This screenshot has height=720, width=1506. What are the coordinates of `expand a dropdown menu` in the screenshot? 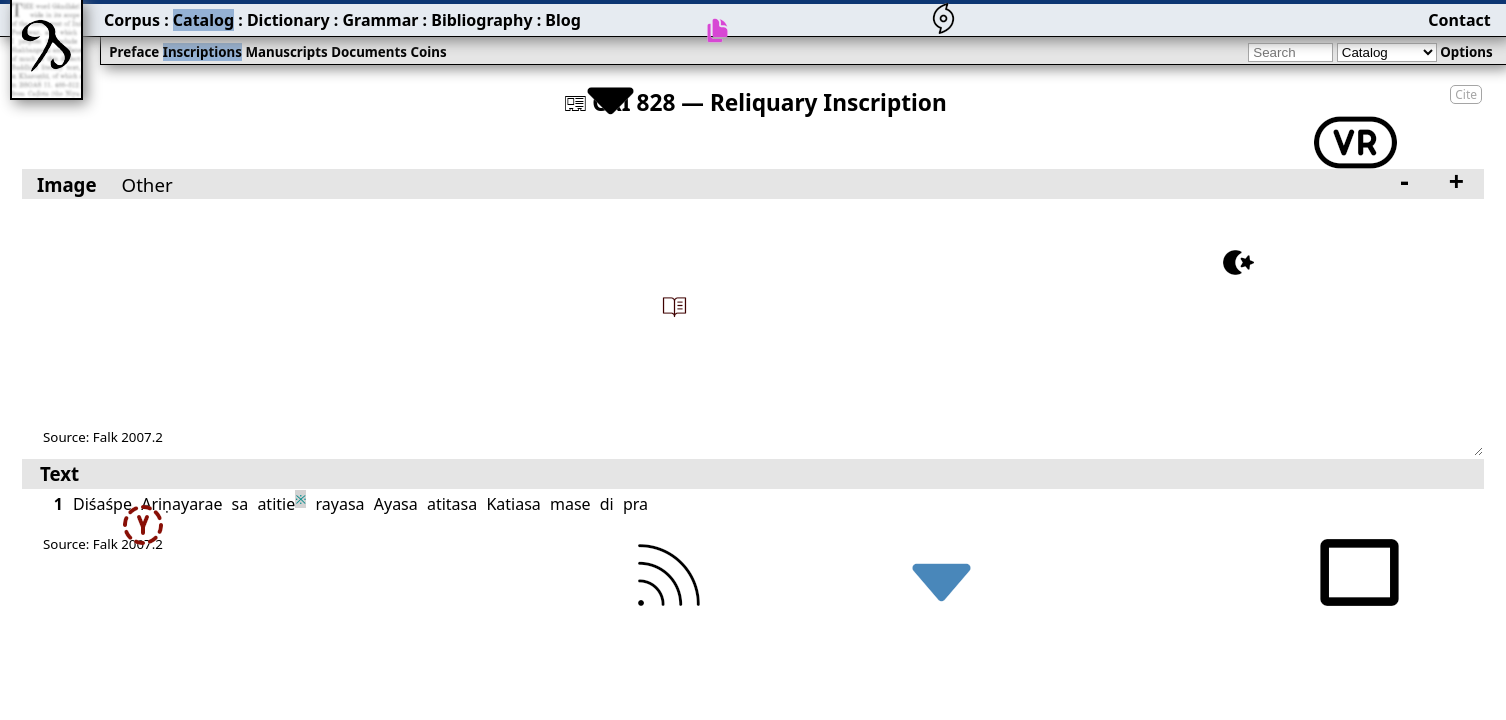 It's located at (941, 582).